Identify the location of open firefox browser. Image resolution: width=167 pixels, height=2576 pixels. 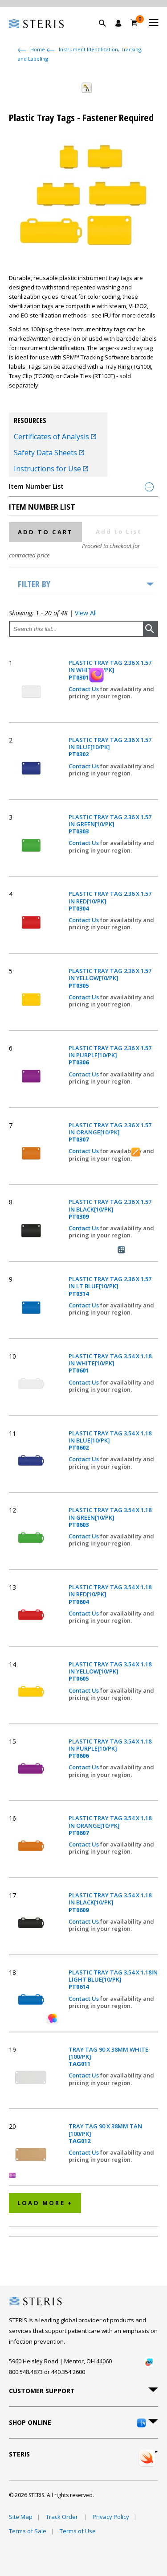
(96, 675).